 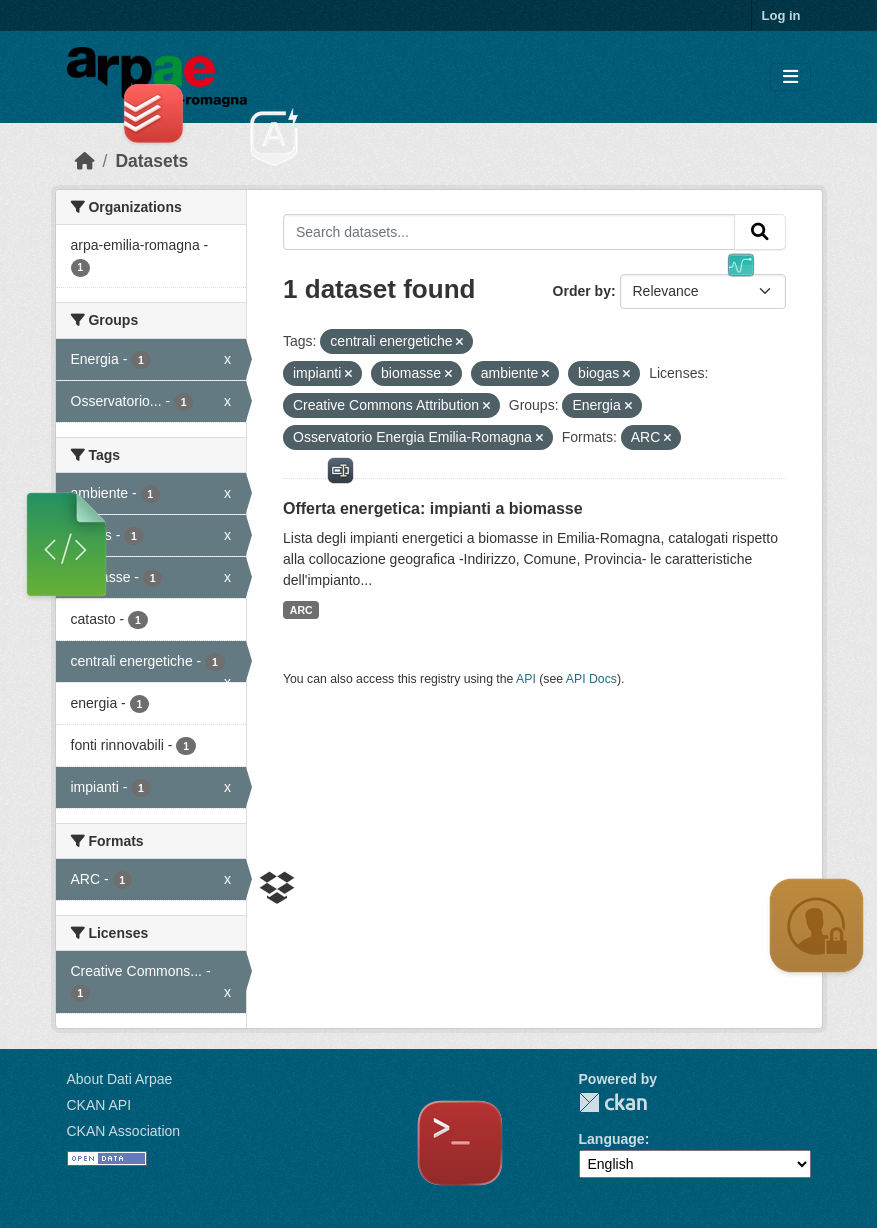 I want to click on keyboard battery status indicator, so click(x=274, y=137).